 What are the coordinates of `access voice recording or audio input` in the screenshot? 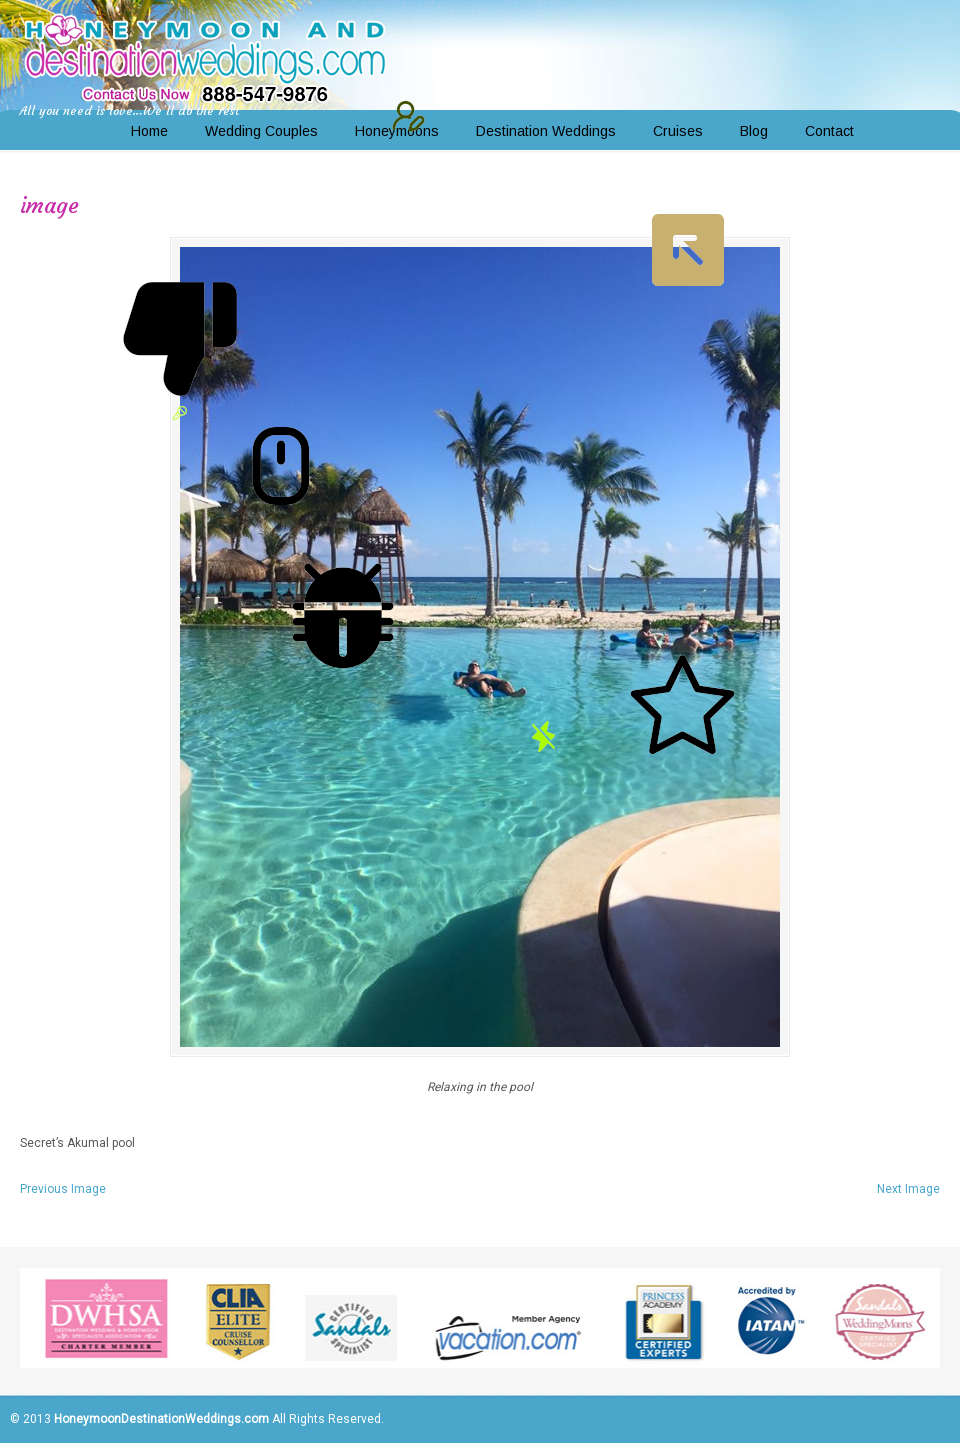 It's located at (179, 413).